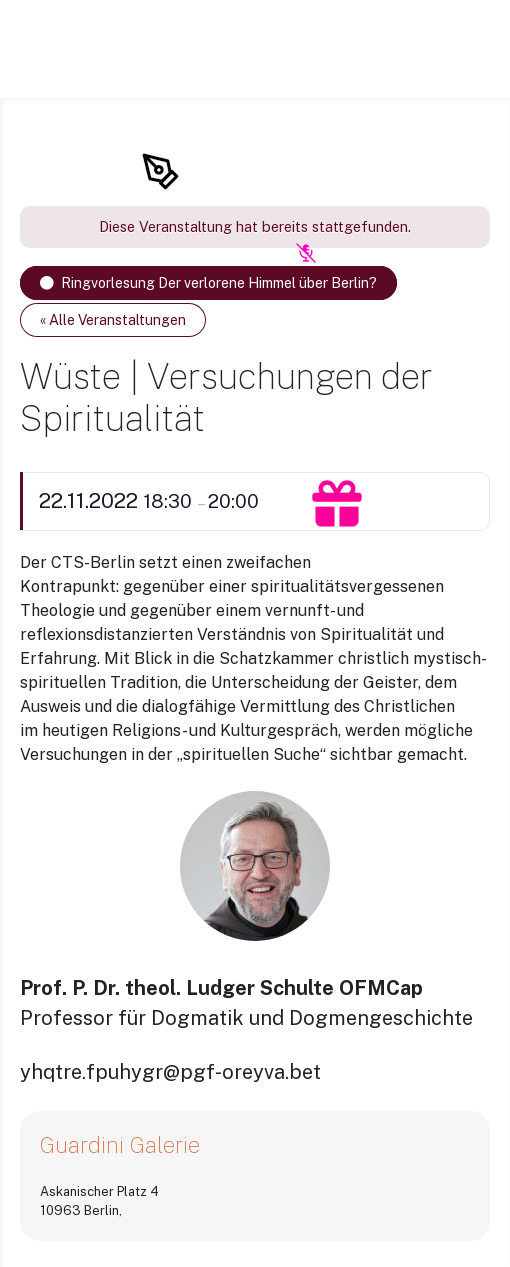 This screenshot has height=1267, width=510. What do you see at coordinates (160, 171) in the screenshot?
I see `access vector drawing or pen tool` at bounding box center [160, 171].